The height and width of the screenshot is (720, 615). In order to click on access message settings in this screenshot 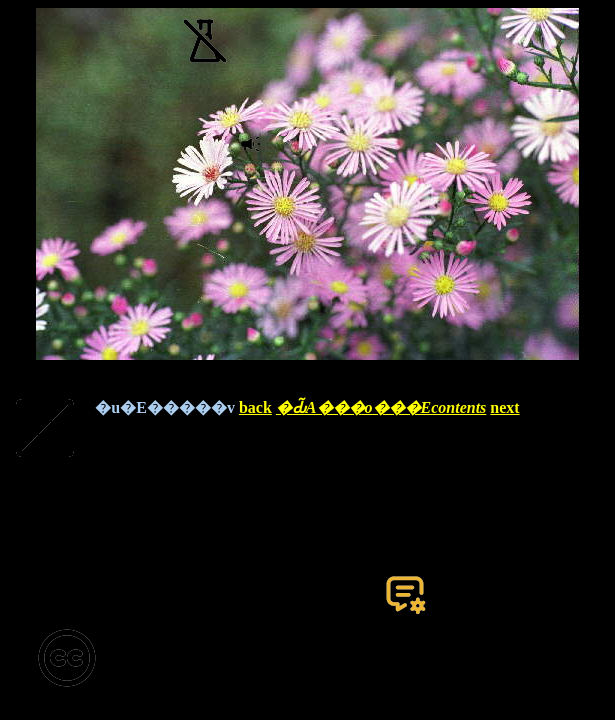, I will do `click(405, 593)`.